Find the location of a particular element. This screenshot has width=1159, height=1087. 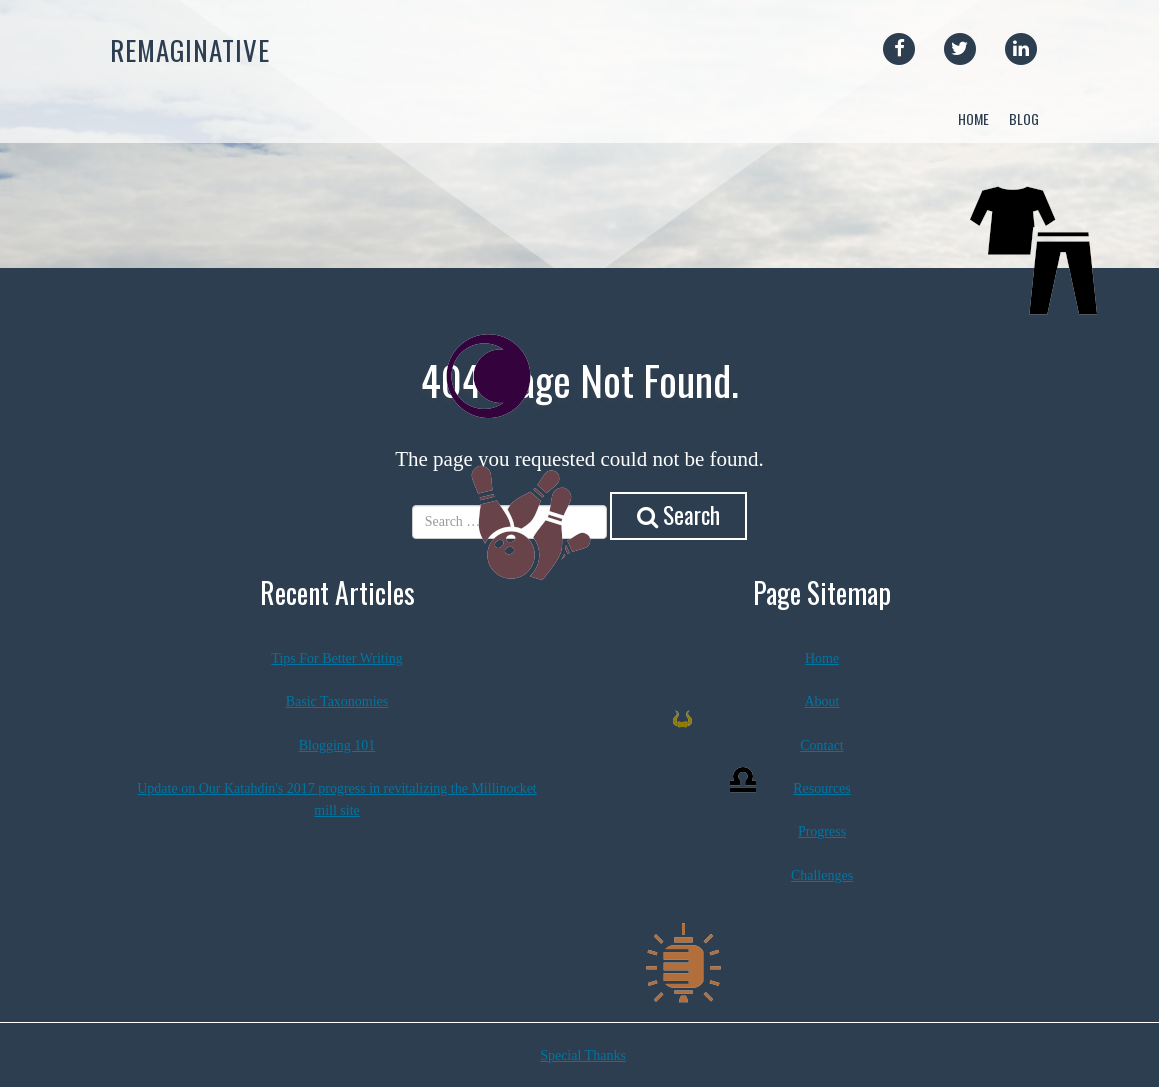

browse clothing items or wardrobe is located at coordinates (1033, 250).